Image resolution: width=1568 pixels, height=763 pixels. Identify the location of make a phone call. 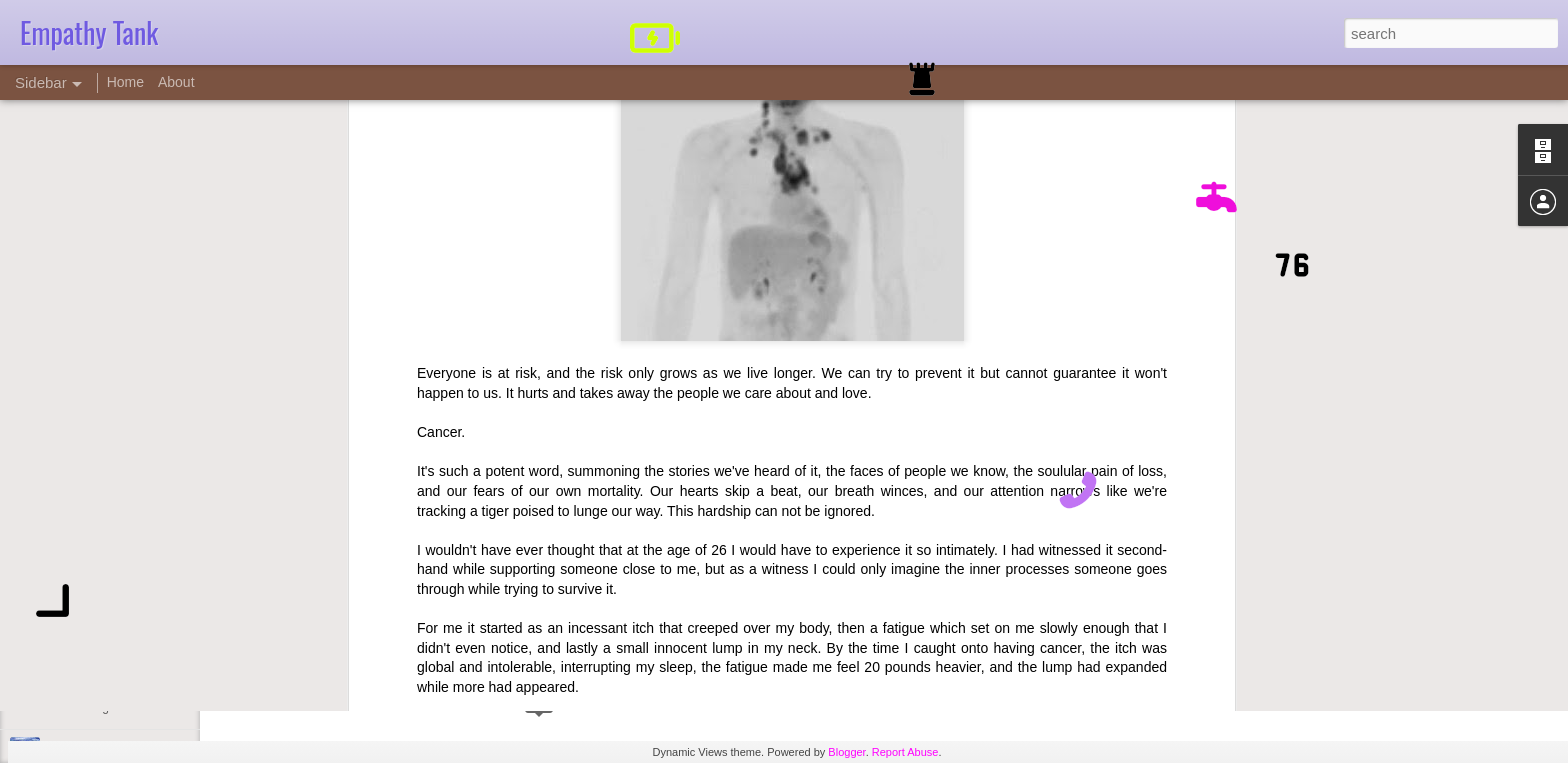
(1078, 490).